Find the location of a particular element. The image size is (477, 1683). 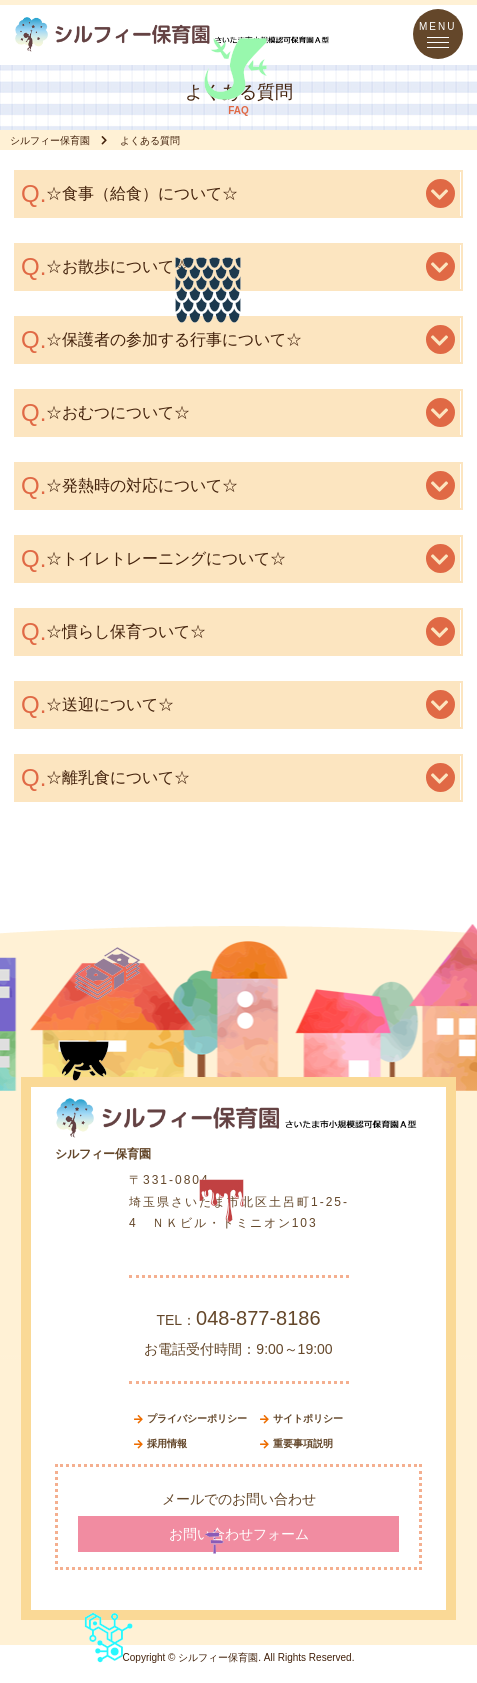

indicates dairy or milk-related content is located at coordinates (84, 1066).